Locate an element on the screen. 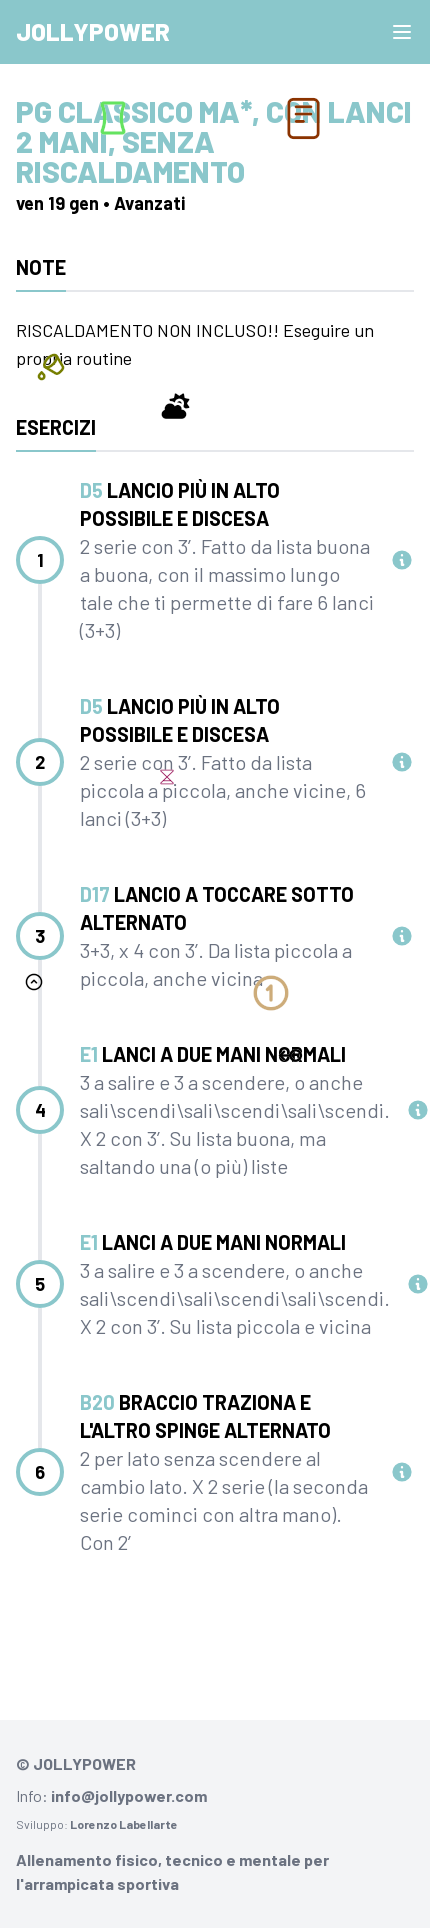 The image size is (430, 1928). switch to vertical panorama mode is located at coordinates (113, 118).